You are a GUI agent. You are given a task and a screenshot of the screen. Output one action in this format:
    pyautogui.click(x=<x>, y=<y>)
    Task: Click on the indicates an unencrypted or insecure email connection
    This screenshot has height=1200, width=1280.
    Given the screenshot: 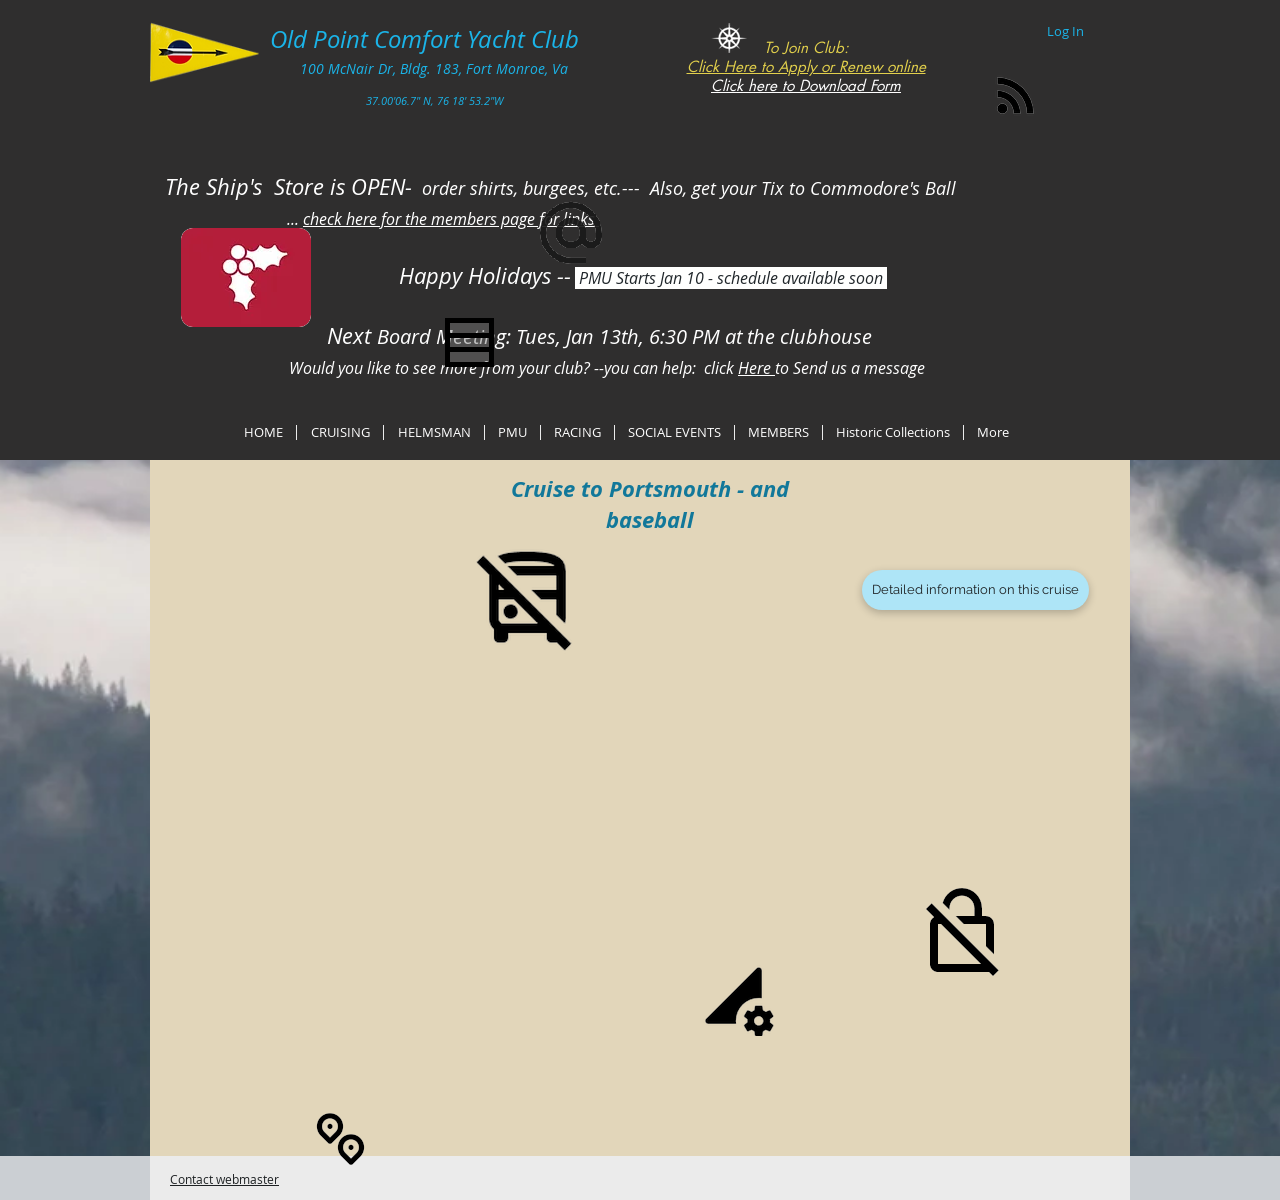 What is the action you would take?
    pyautogui.click(x=962, y=932)
    